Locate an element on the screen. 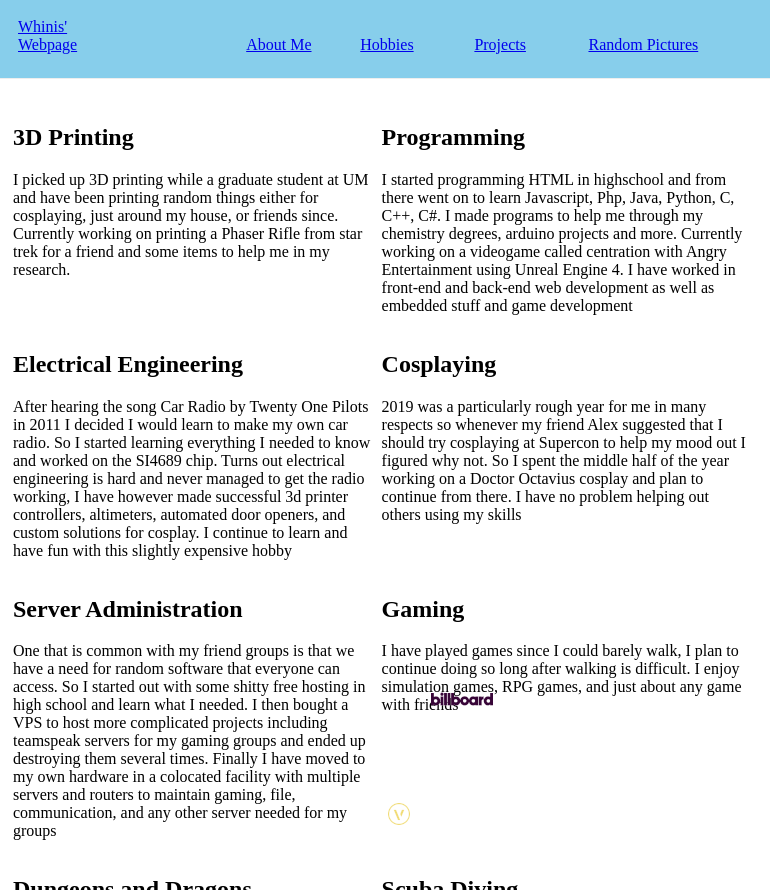  Billboard music charts and news is located at coordinates (462, 699).